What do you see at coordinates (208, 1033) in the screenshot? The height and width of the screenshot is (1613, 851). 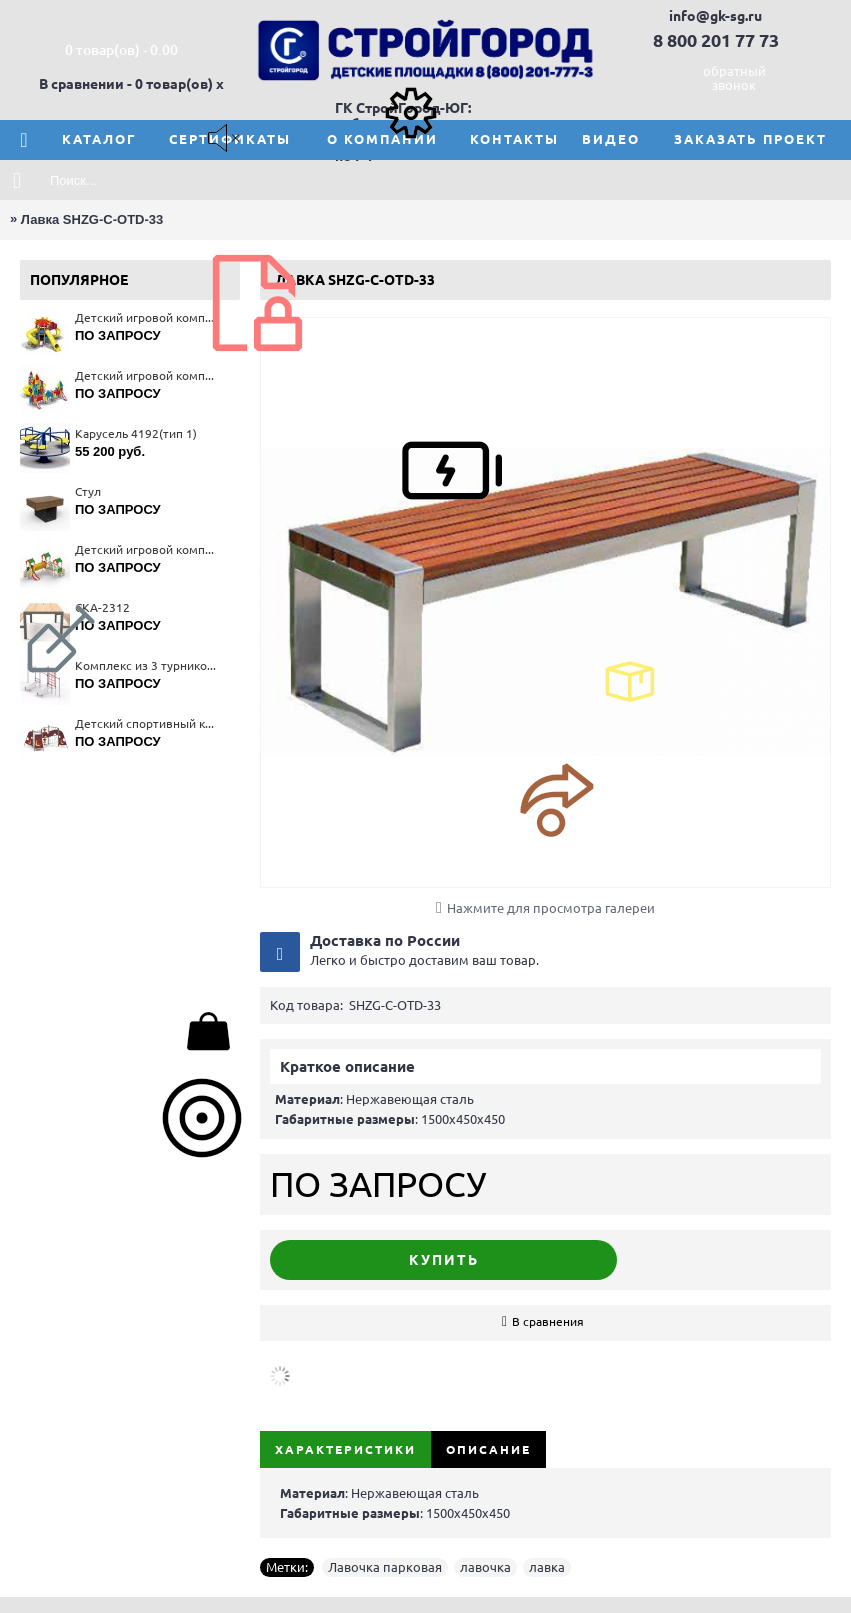 I see `view your shopping bag` at bounding box center [208, 1033].